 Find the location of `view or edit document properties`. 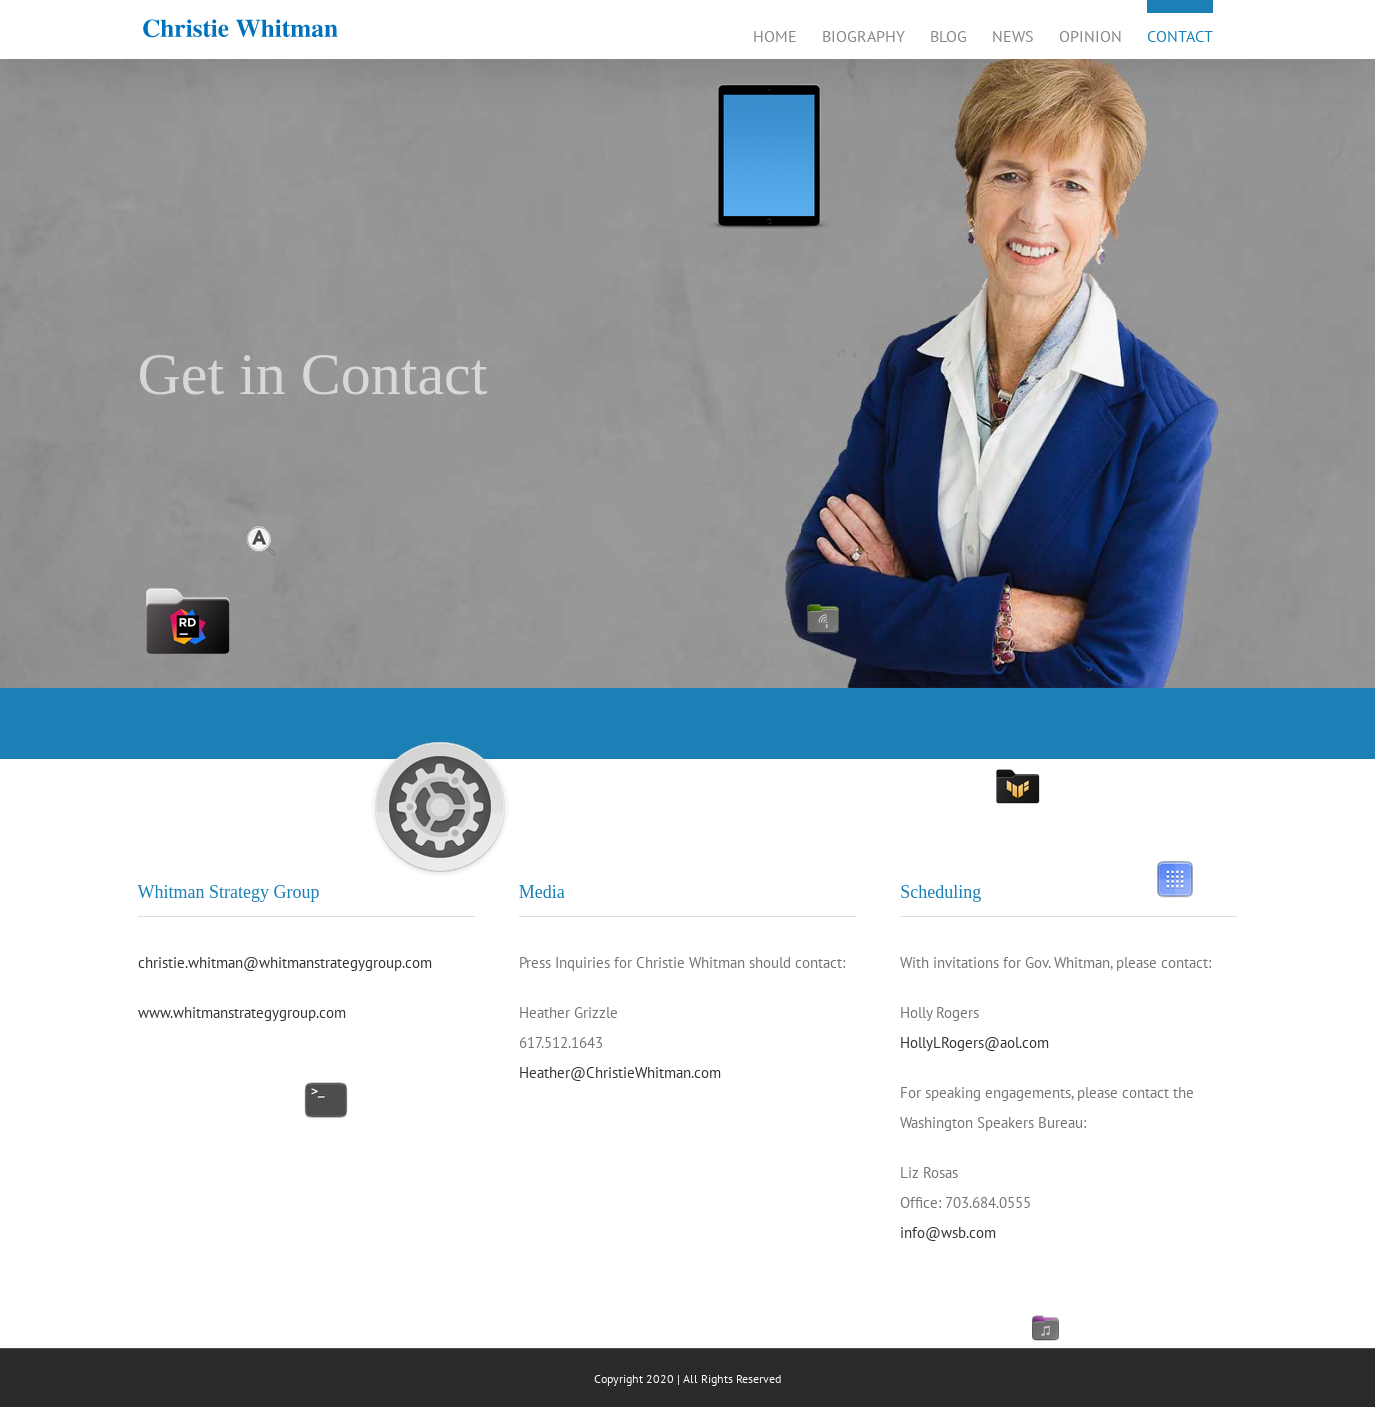

view or edit document properties is located at coordinates (440, 807).